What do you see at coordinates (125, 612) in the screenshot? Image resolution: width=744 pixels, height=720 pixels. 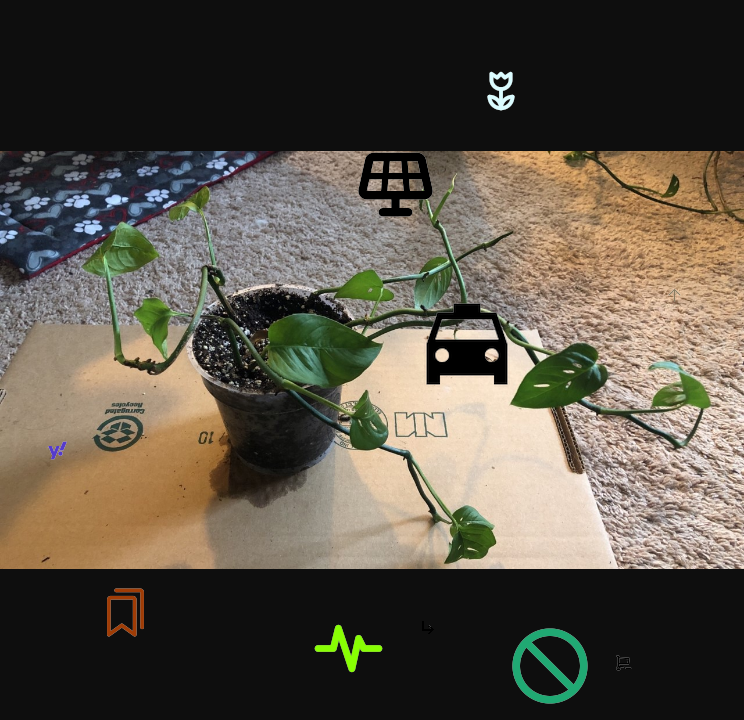 I see `view saved bookmarks` at bounding box center [125, 612].